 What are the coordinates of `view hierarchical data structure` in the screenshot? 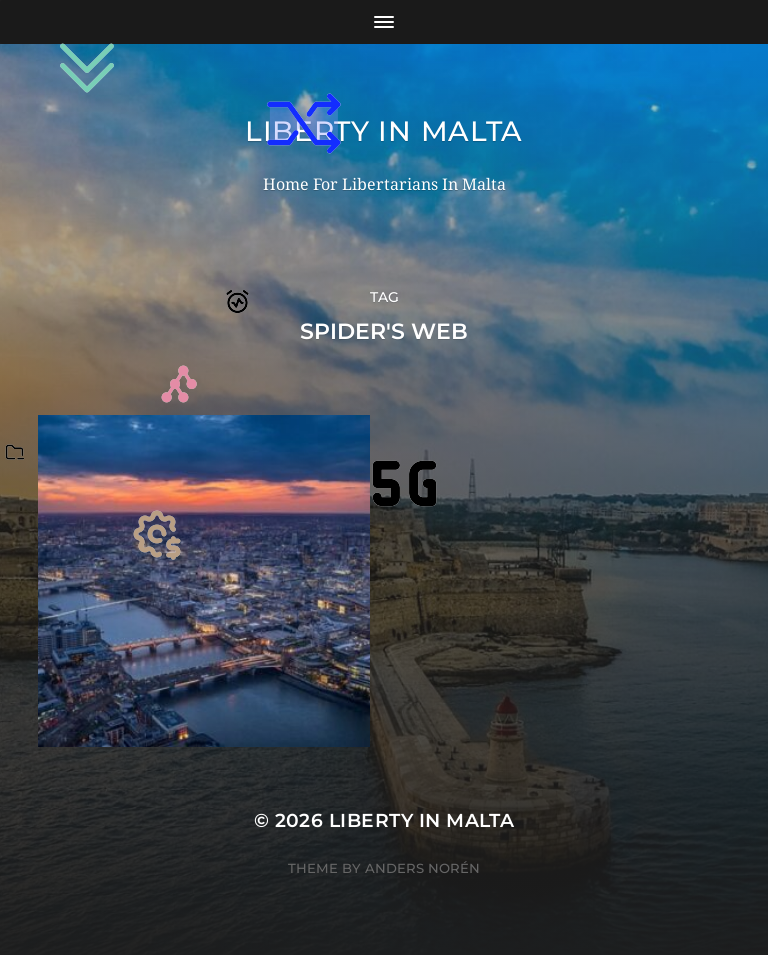 It's located at (180, 384).